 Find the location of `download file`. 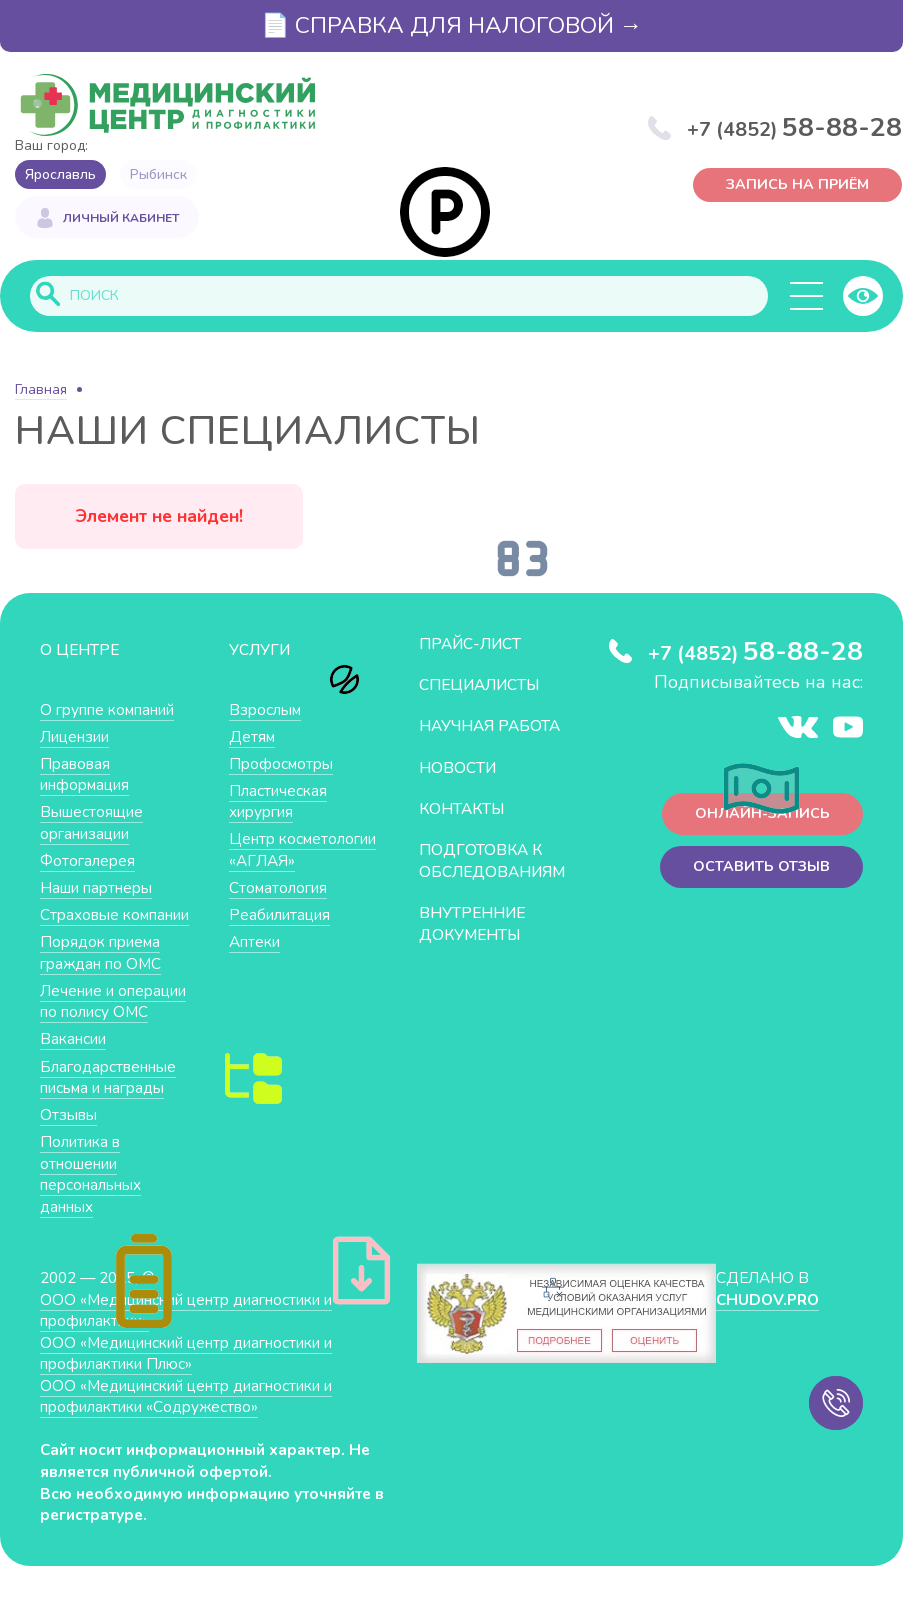

download file is located at coordinates (361, 1270).